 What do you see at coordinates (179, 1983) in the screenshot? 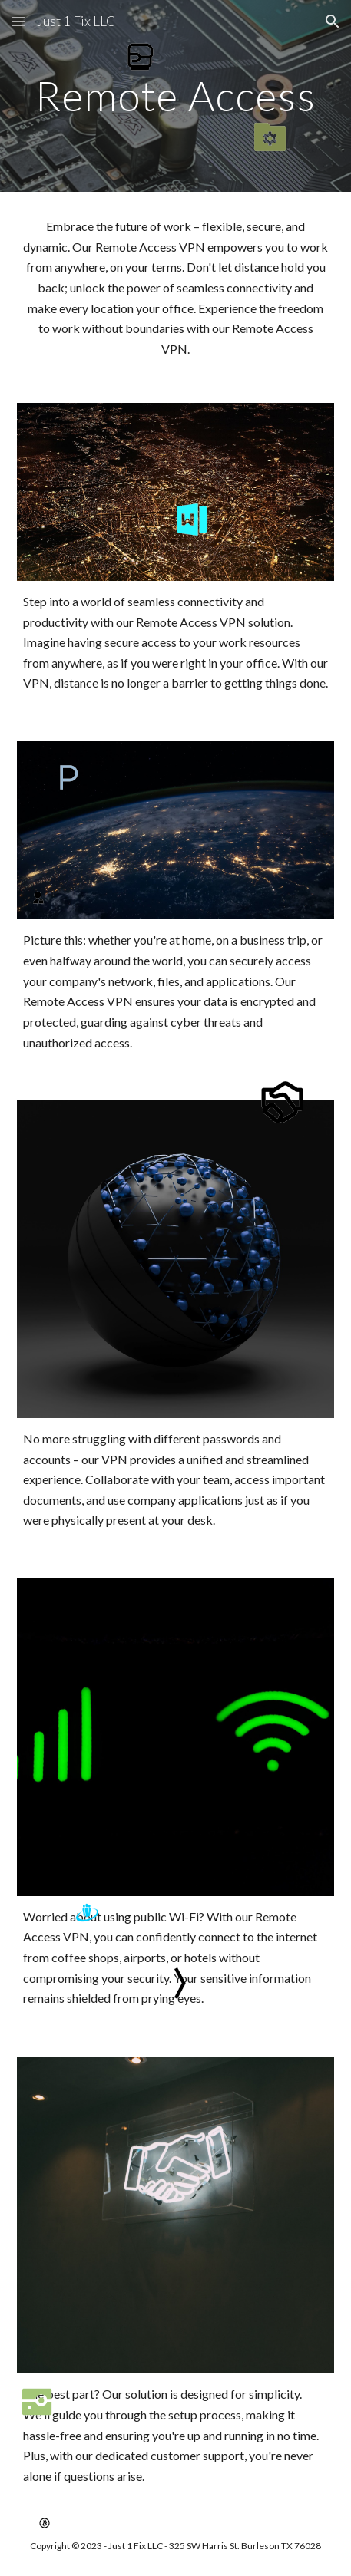
I see `navigate to the next item or page` at bounding box center [179, 1983].